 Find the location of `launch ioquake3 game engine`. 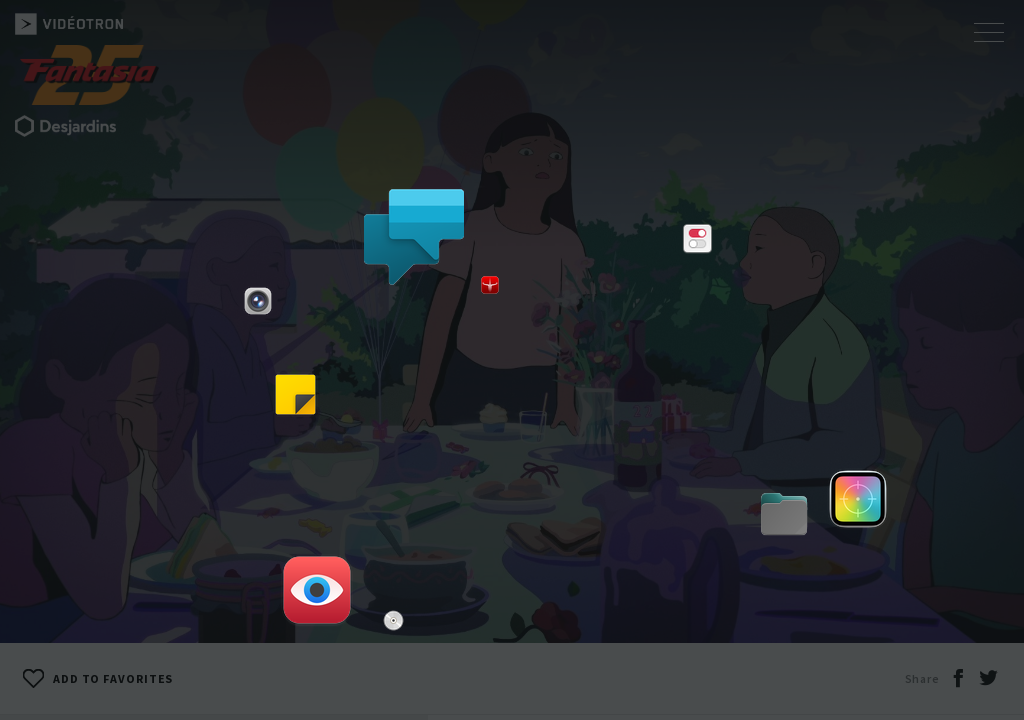

launch ioquake3 game engine is located at coordinates (490, 285).